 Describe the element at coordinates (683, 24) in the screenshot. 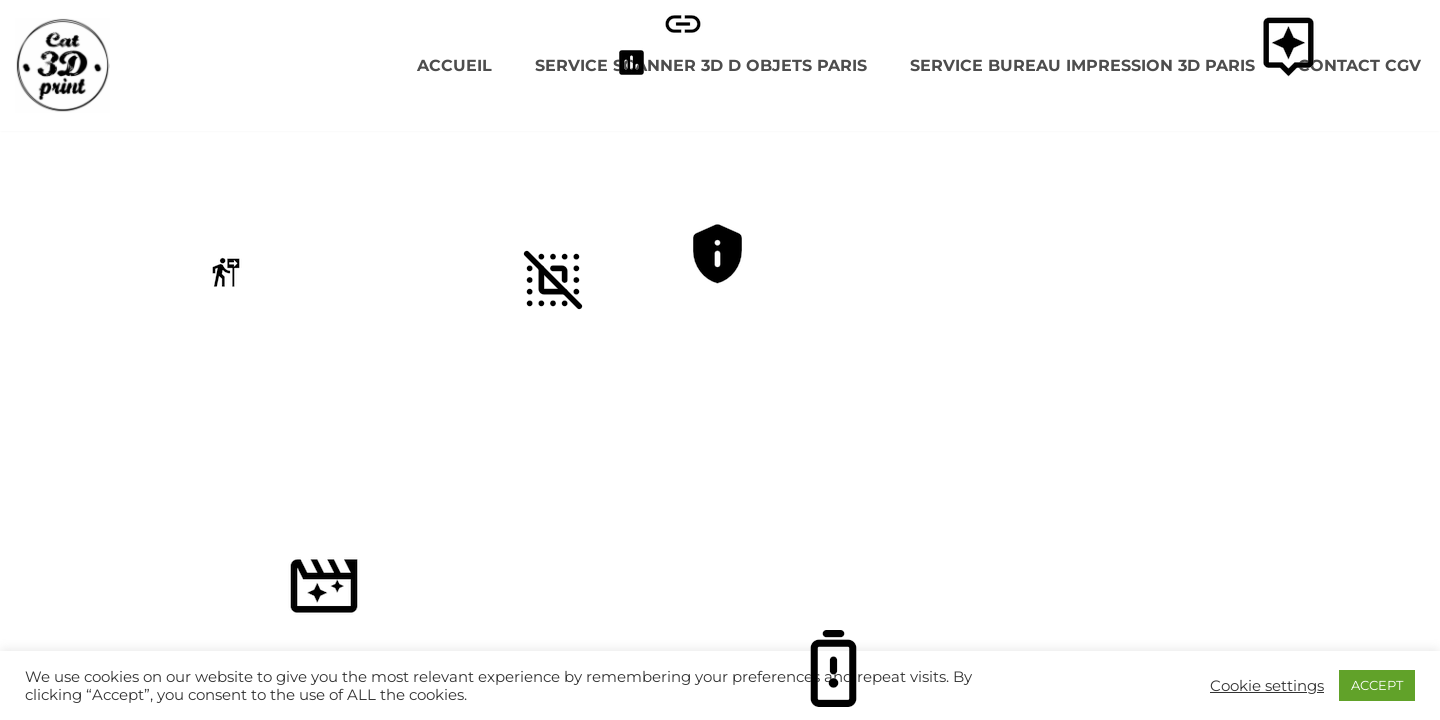

I see `insert a hyperlink` at that location.